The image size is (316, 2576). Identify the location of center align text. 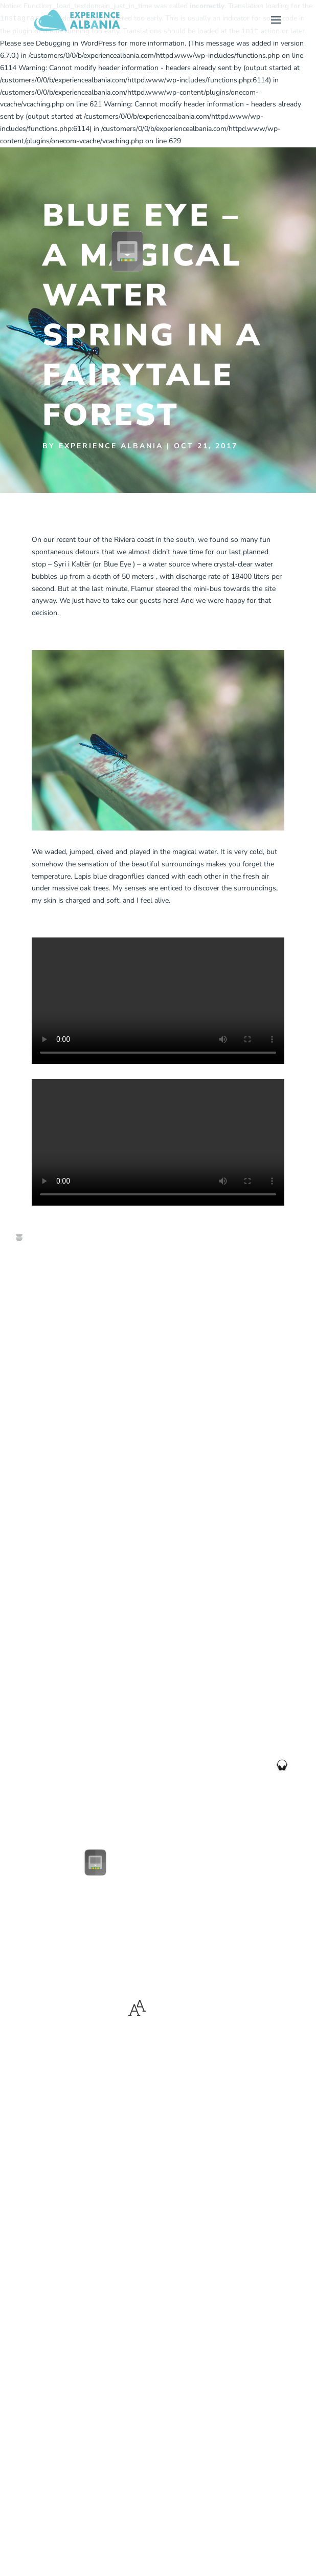
(19, 1237).